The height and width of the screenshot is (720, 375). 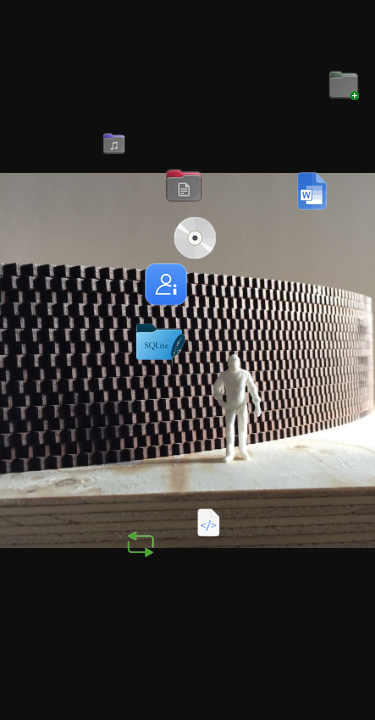 What do you see at coordinates (195, 238) in the screenshot?
I see `indicates a CD-R or recordable disc media` at bounding box center [195, 238].